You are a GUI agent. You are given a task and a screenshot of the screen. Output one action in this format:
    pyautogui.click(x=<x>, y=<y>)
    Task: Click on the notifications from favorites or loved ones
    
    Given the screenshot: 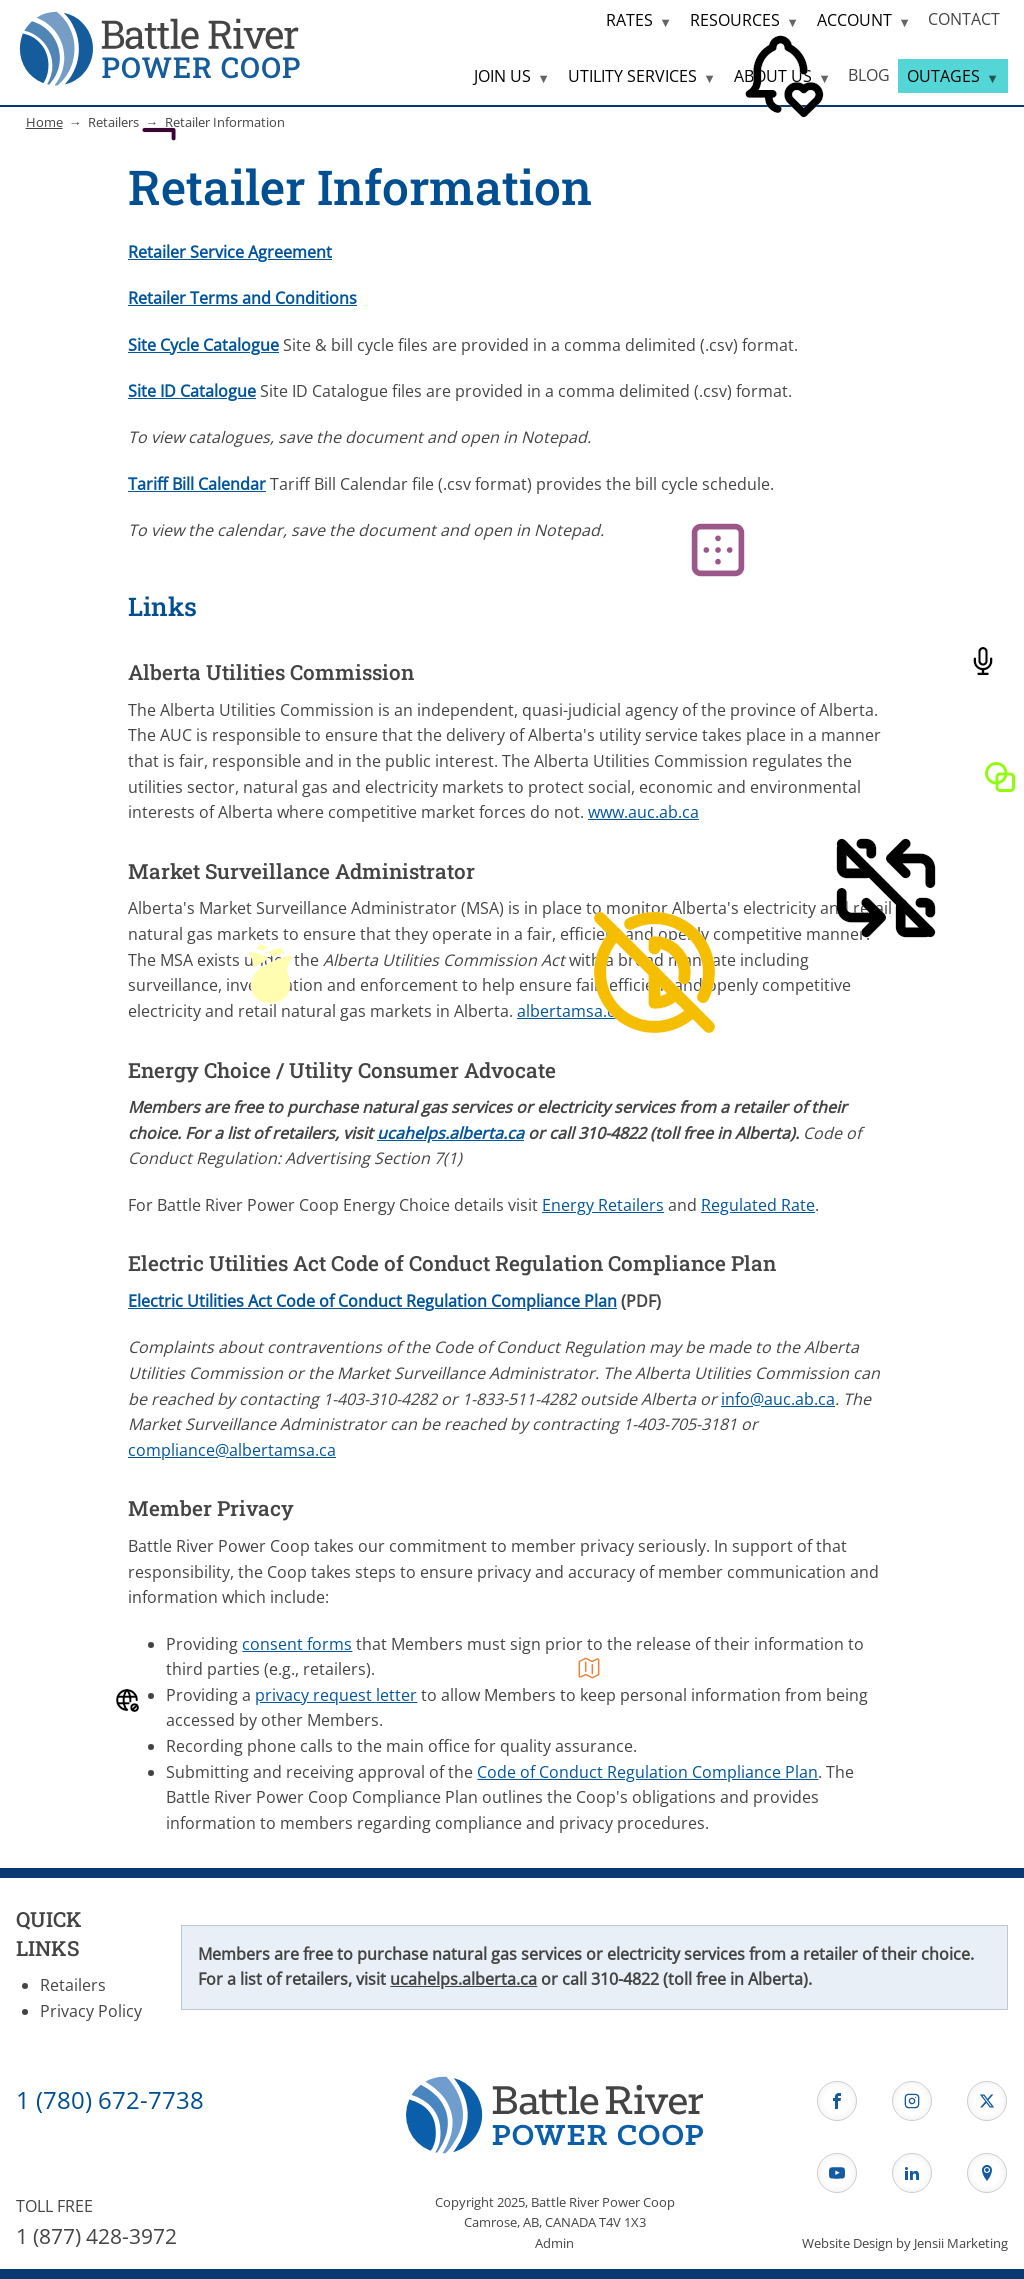 What is the action you would take?
    pyautogui.click(x=780, y=74)
    